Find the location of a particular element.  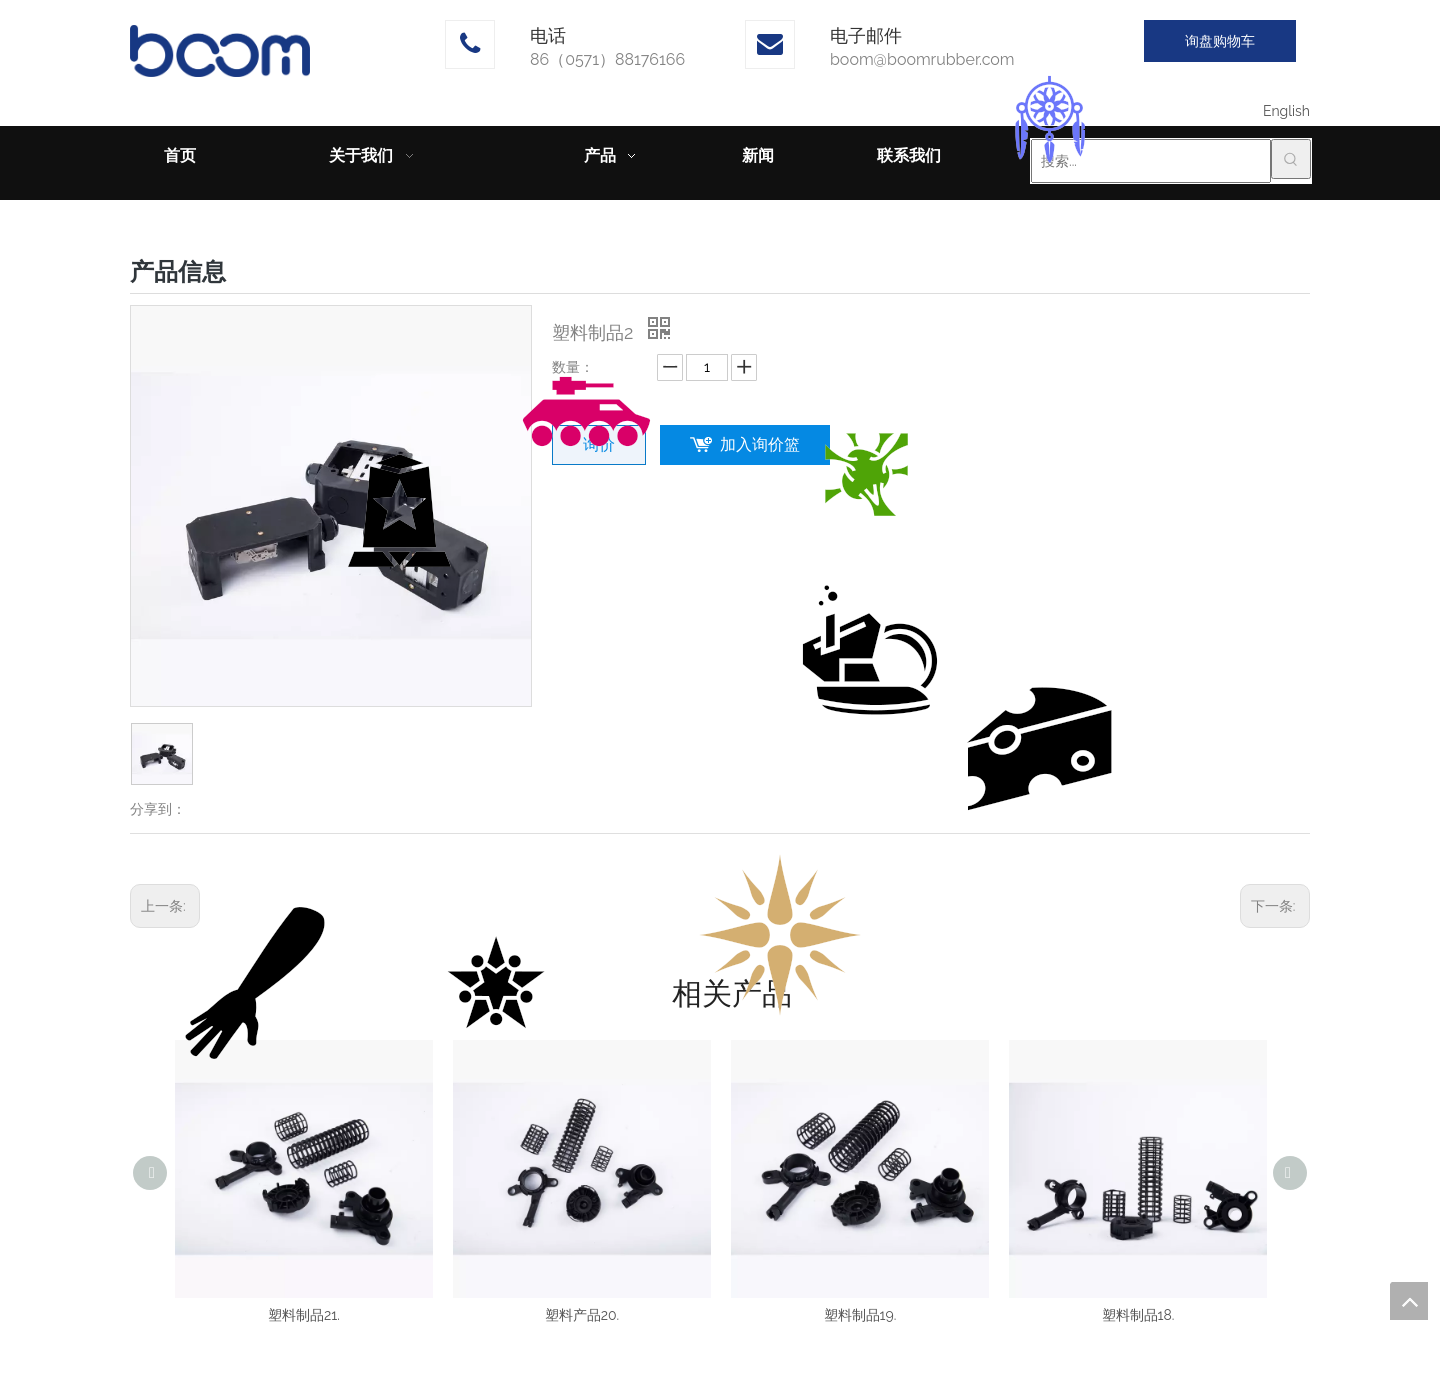

view achievements or rewards in a game is located at coordinates (496, 984).